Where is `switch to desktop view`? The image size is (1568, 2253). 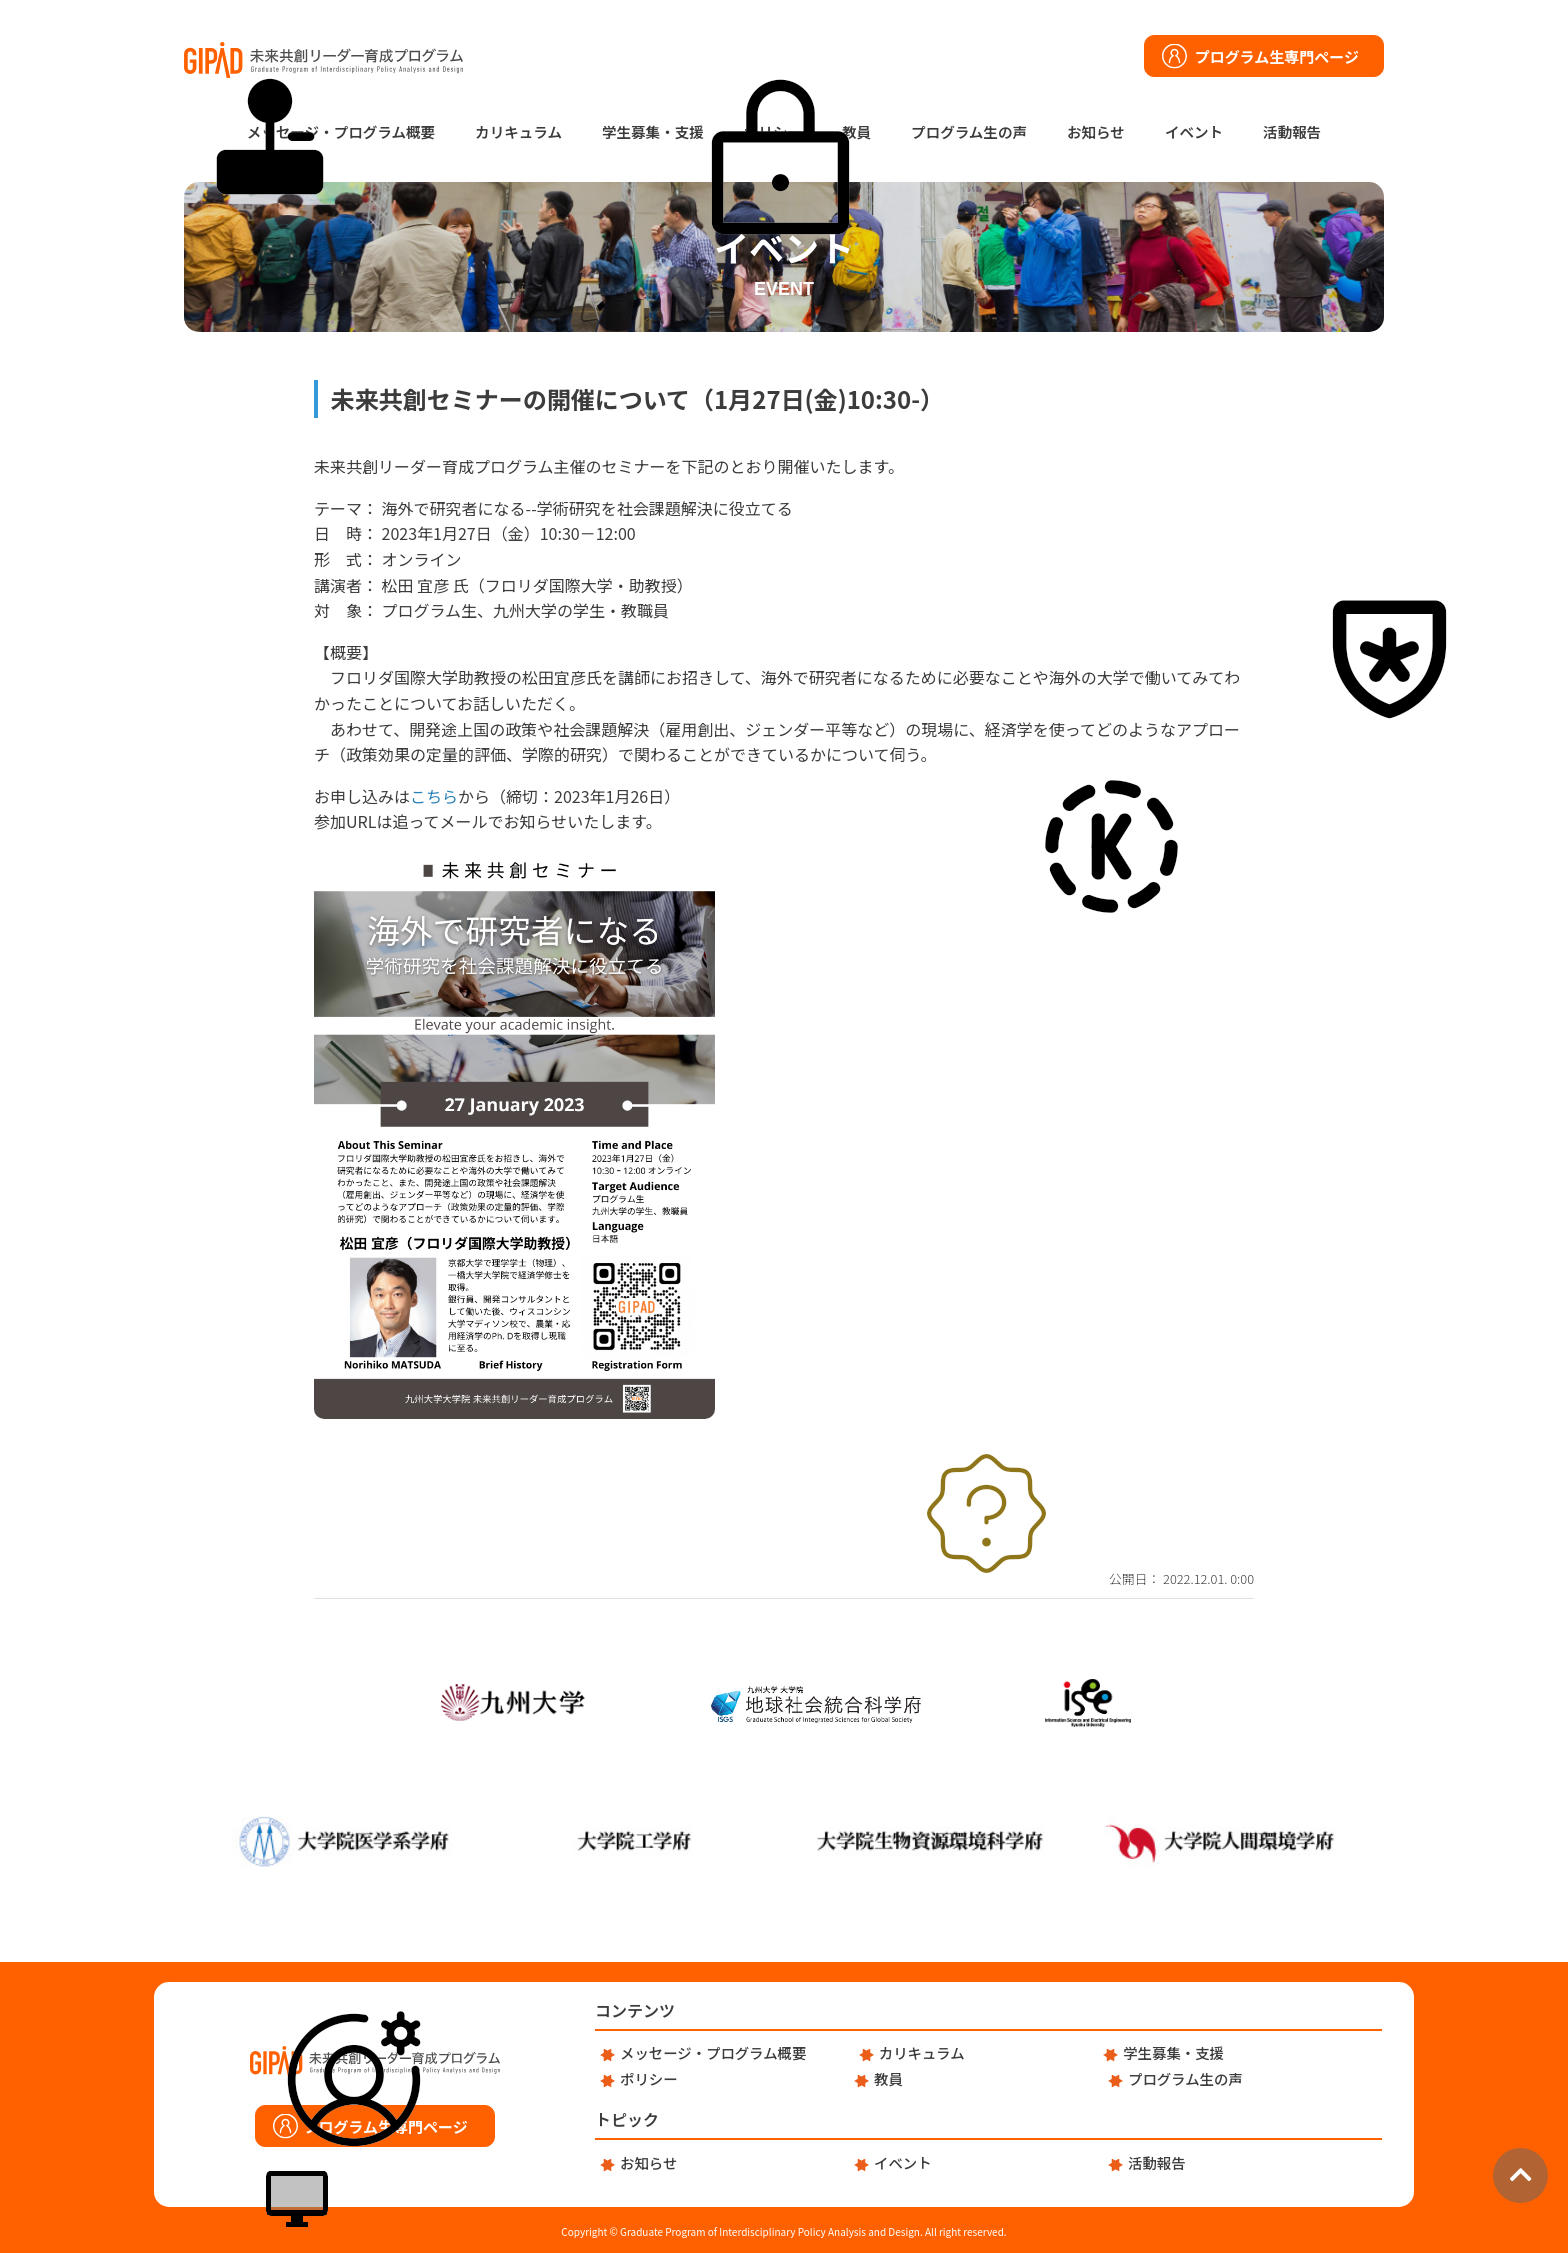 switch to desktop view is located at coordinates (297, 2199).